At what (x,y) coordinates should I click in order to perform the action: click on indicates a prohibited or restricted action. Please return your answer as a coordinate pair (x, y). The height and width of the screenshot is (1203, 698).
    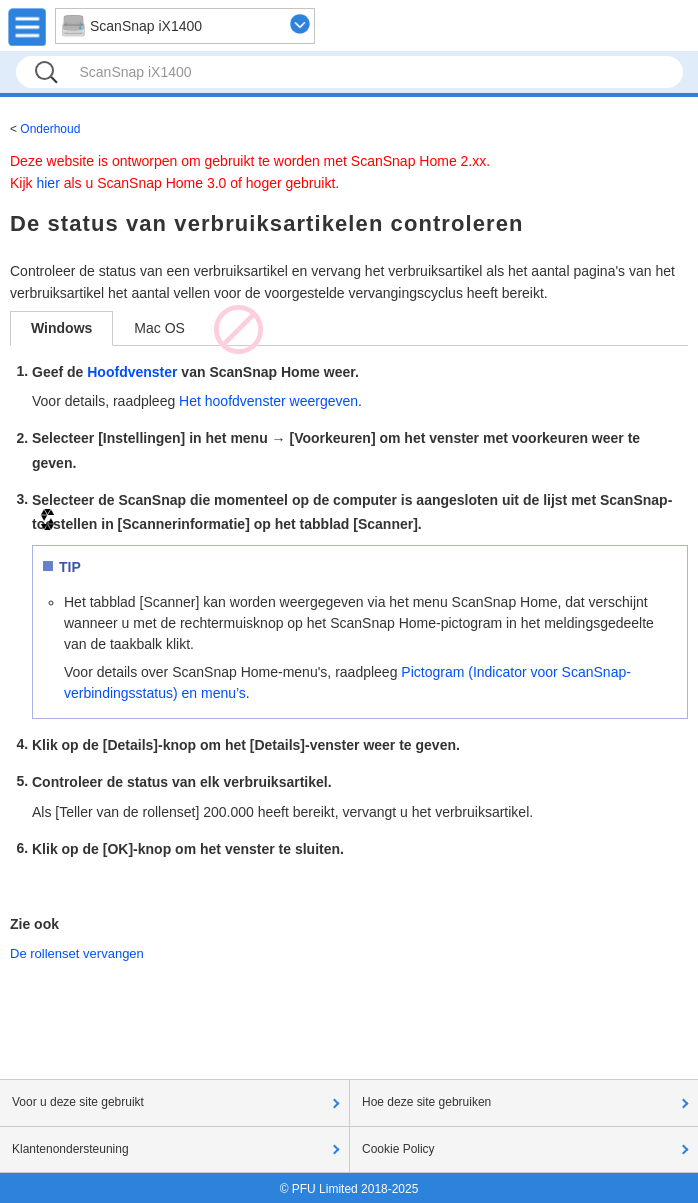
    Looking at the image, I should click on (238, 329).